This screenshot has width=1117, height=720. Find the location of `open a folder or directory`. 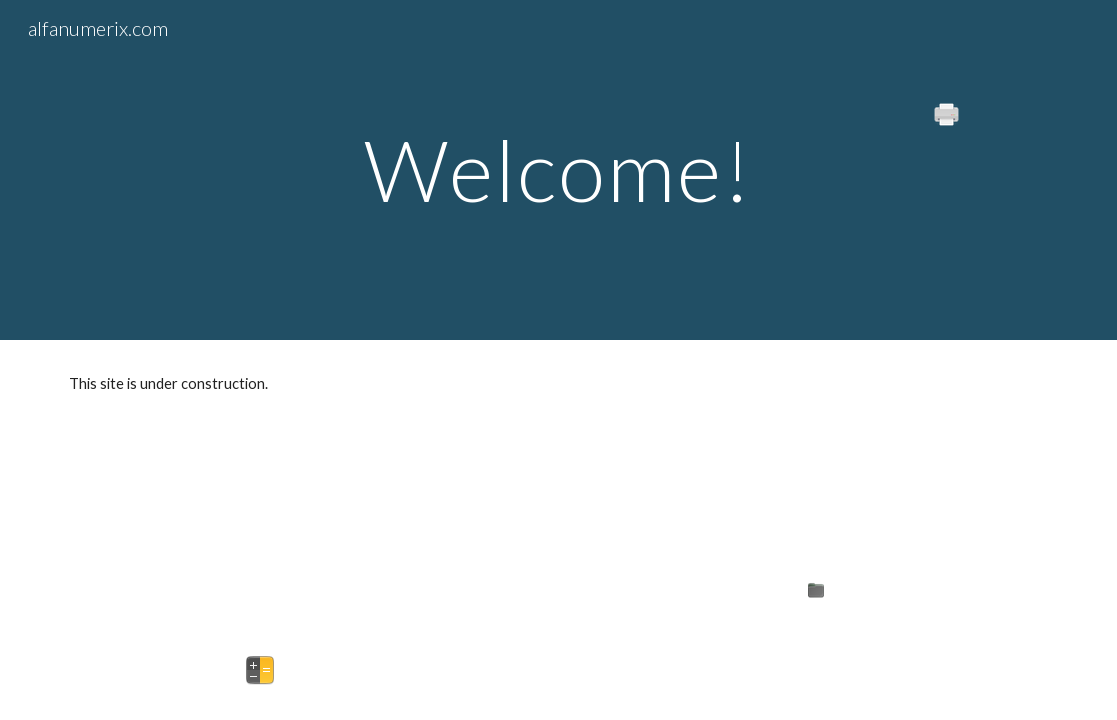

open a folder or directory is located at coordinates (816, 590).